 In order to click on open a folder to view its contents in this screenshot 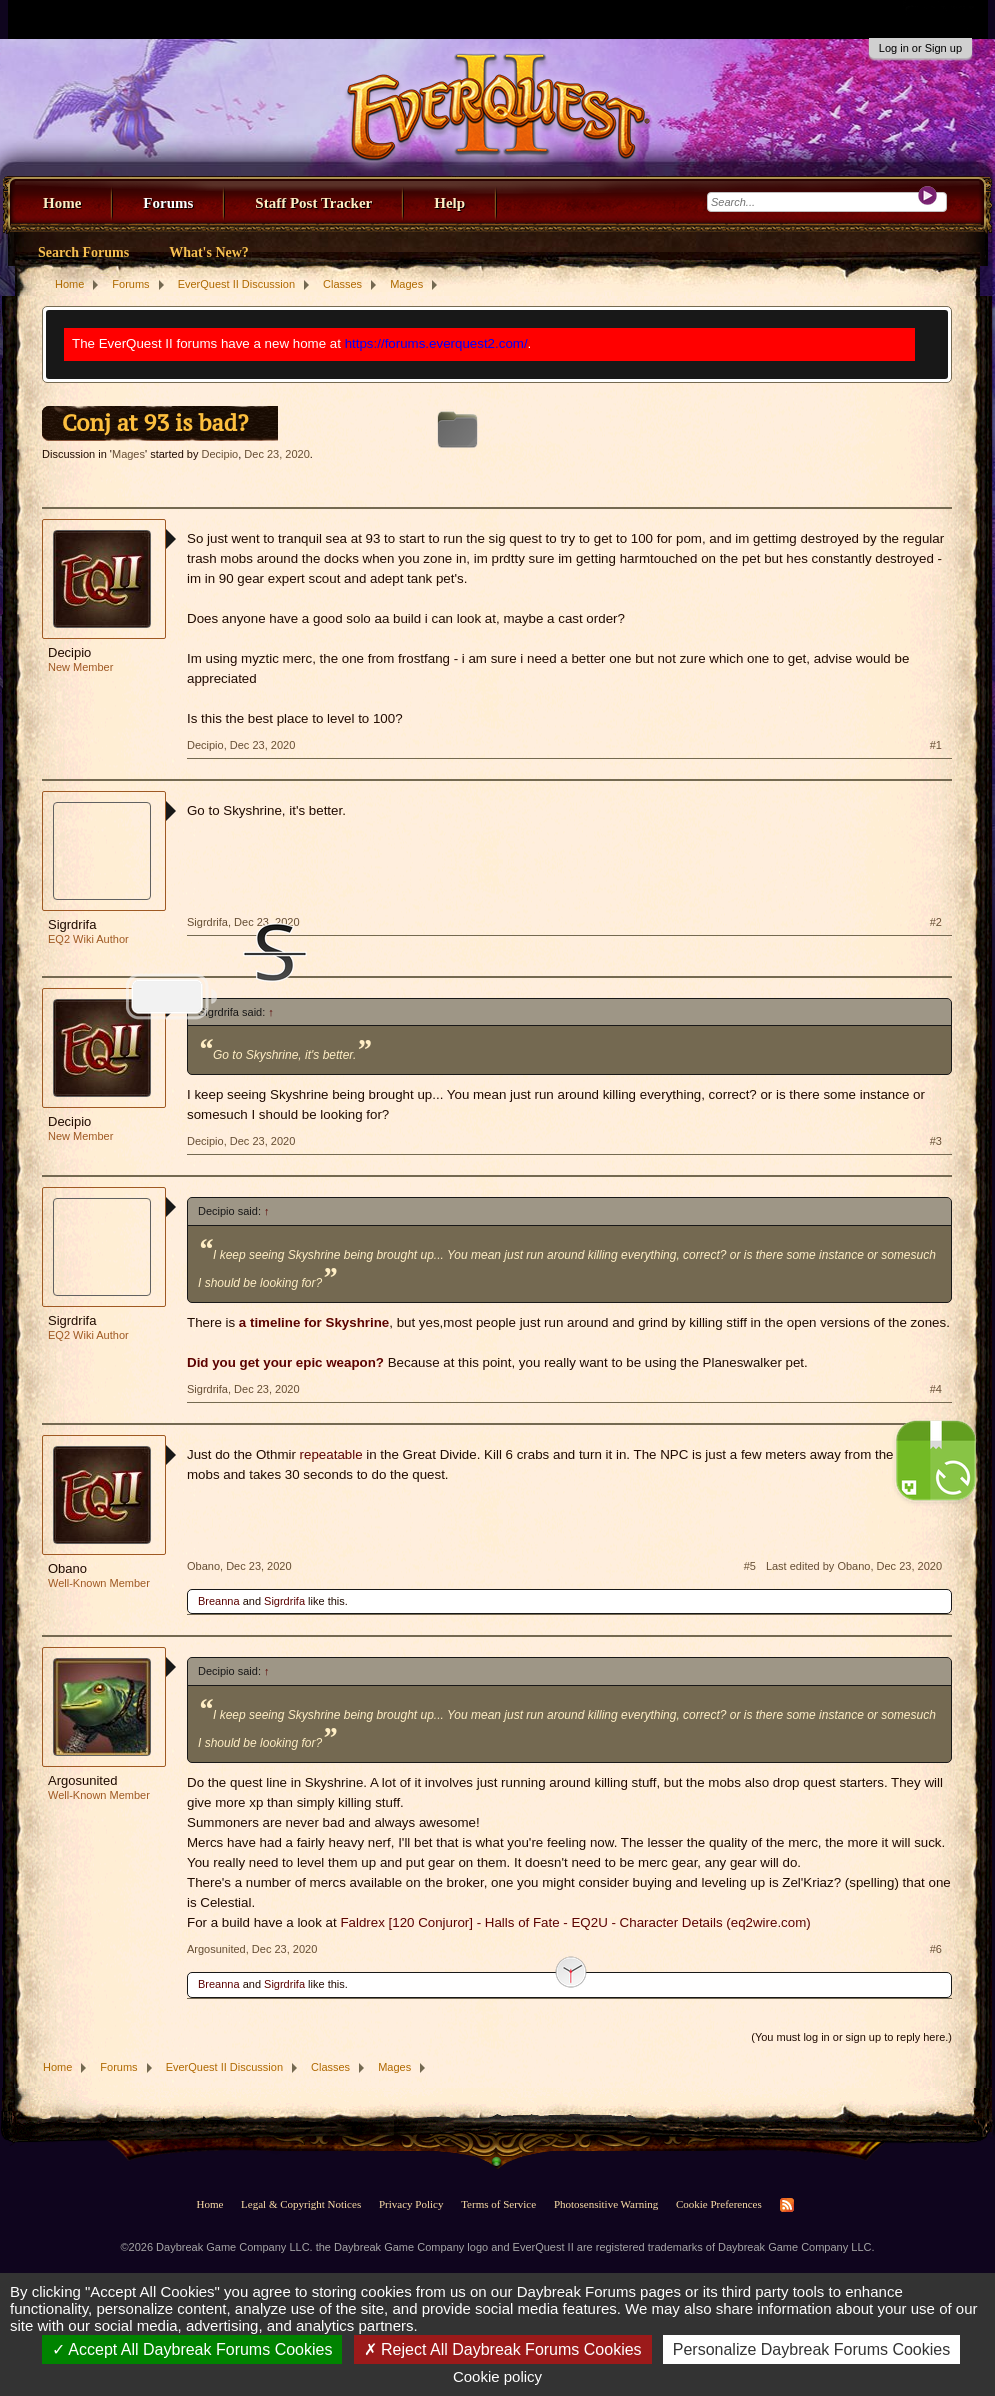, I will do `click(457, 429)`.